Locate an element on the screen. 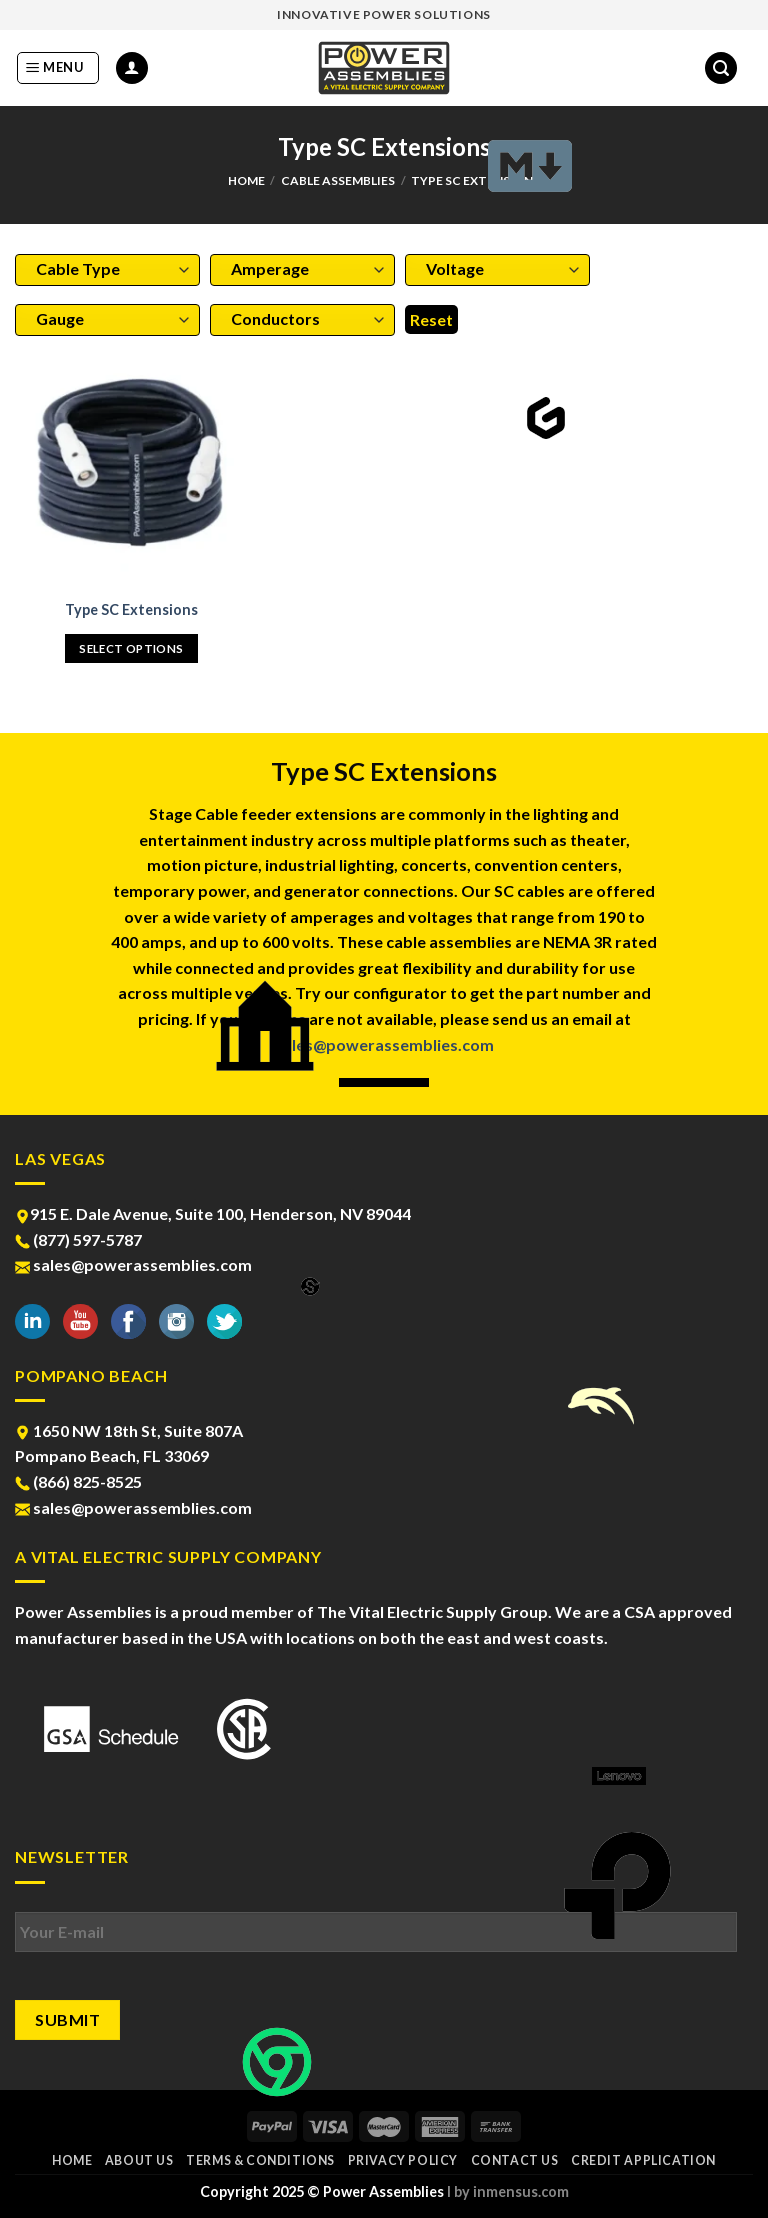 Image resolution: width=768 pixels, height=2218 pixels. open Google Chrome browser is located at coordinates (277, 2062).